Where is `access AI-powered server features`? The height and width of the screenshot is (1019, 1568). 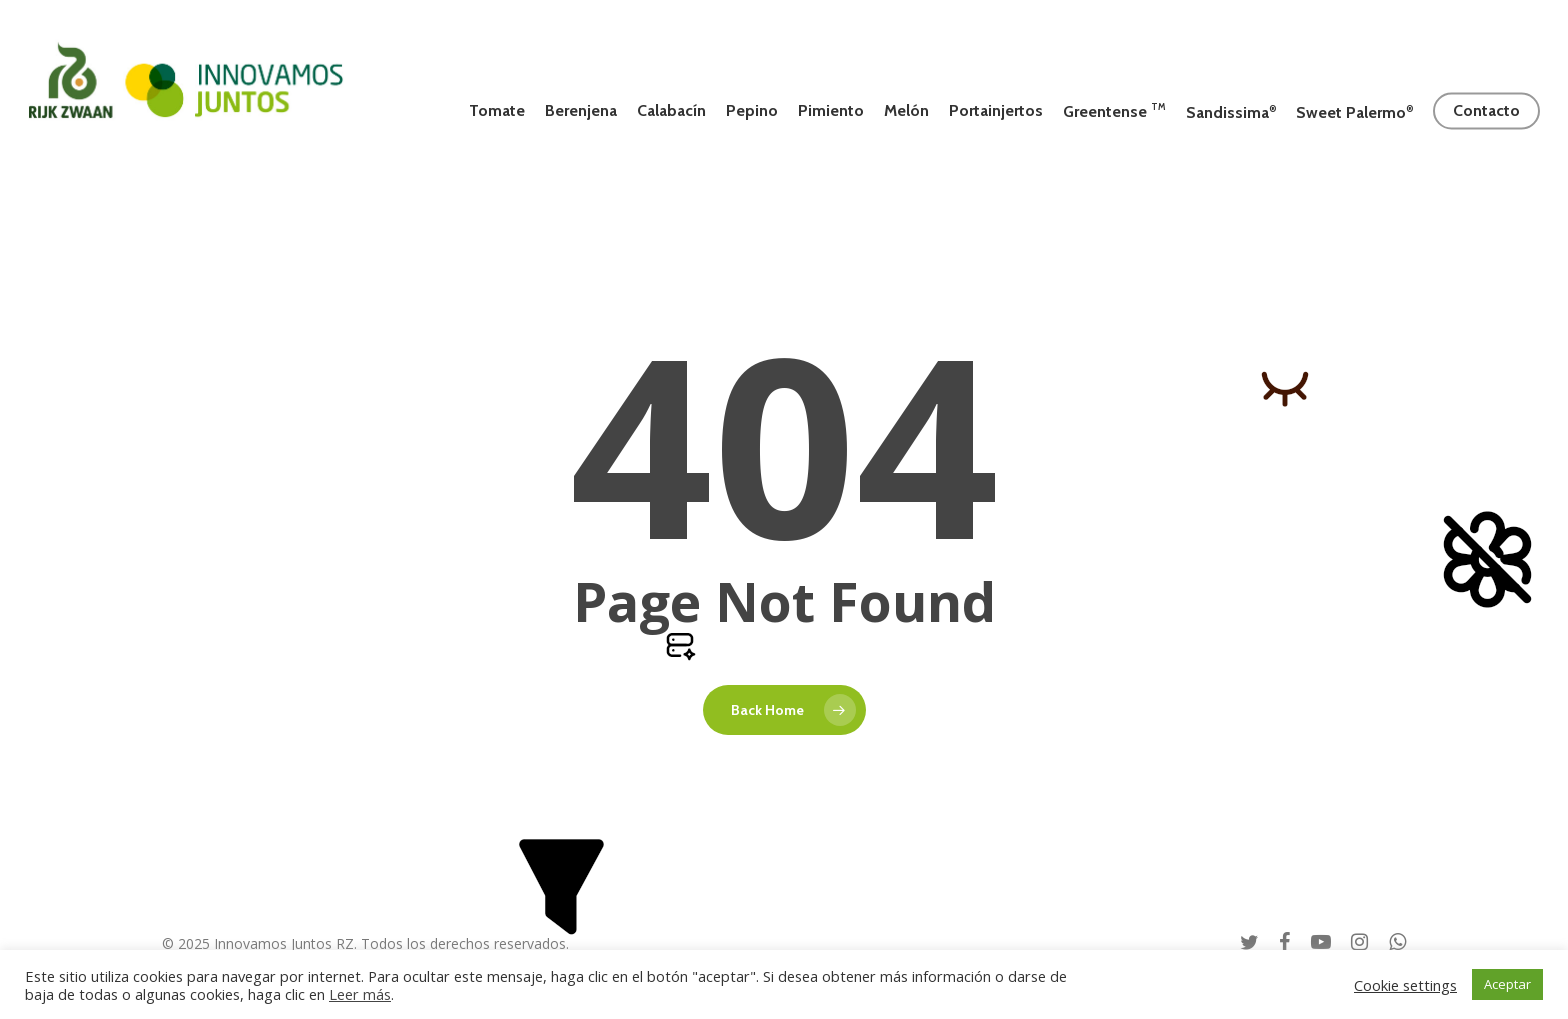
access AI-powered server features is located at coordinates (680, 645).